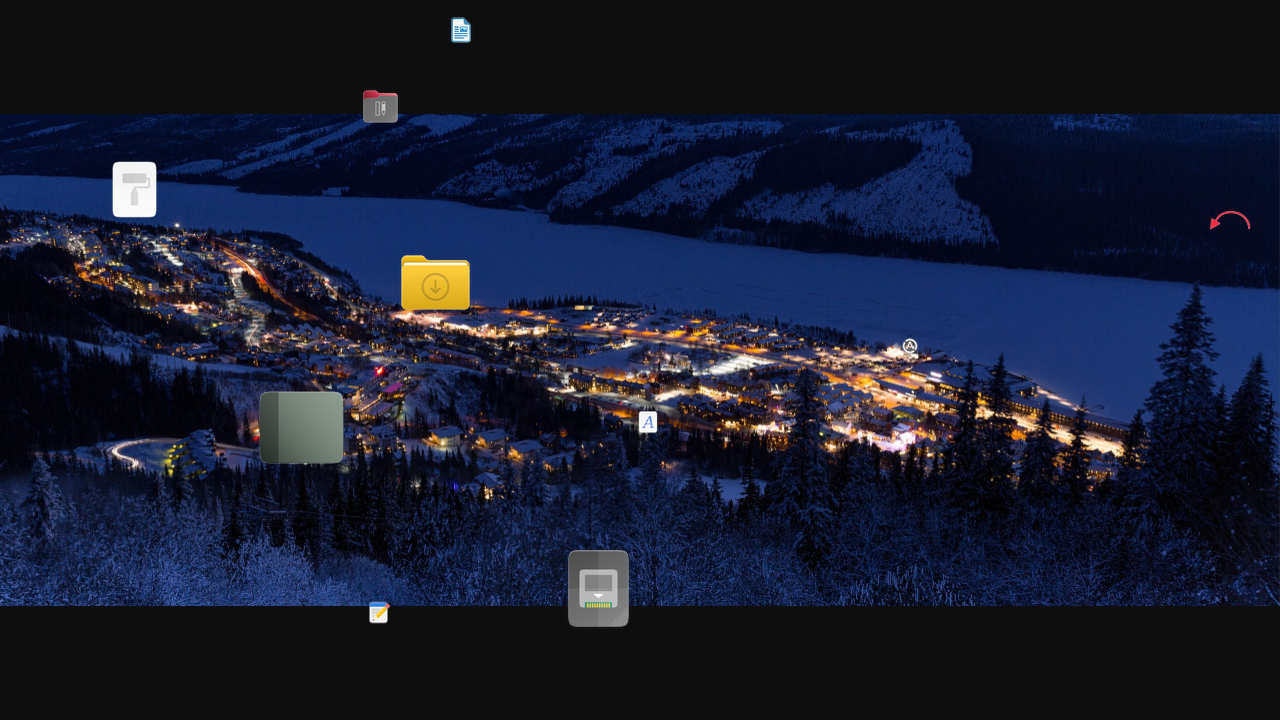  What do you see at coordinates (461, 30) in the screenshot?
I see `open a libreoffice writer document` at bounding box center [461, 30].